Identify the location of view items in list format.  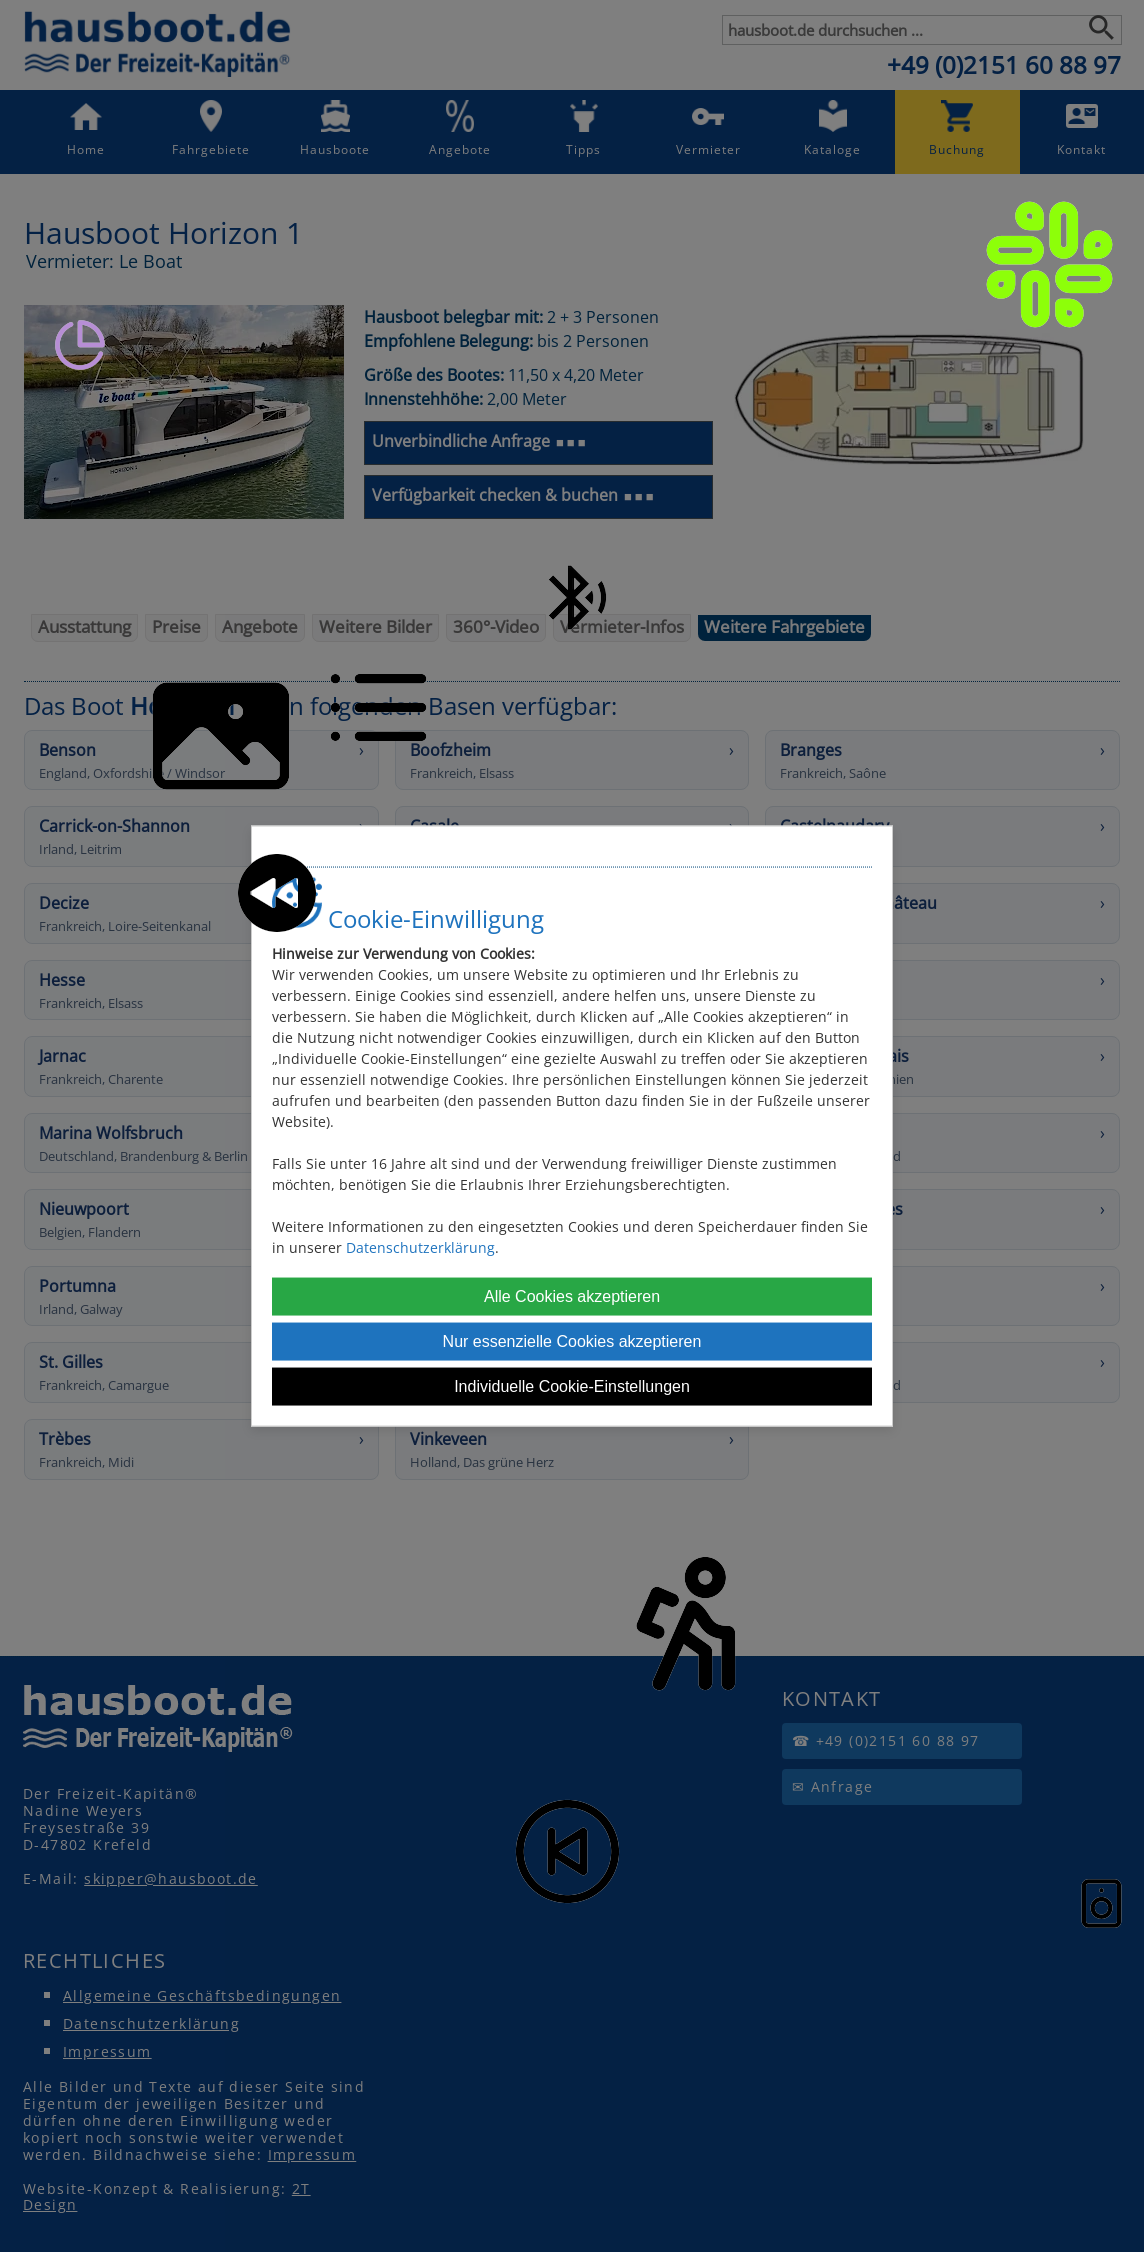
(378, 707).